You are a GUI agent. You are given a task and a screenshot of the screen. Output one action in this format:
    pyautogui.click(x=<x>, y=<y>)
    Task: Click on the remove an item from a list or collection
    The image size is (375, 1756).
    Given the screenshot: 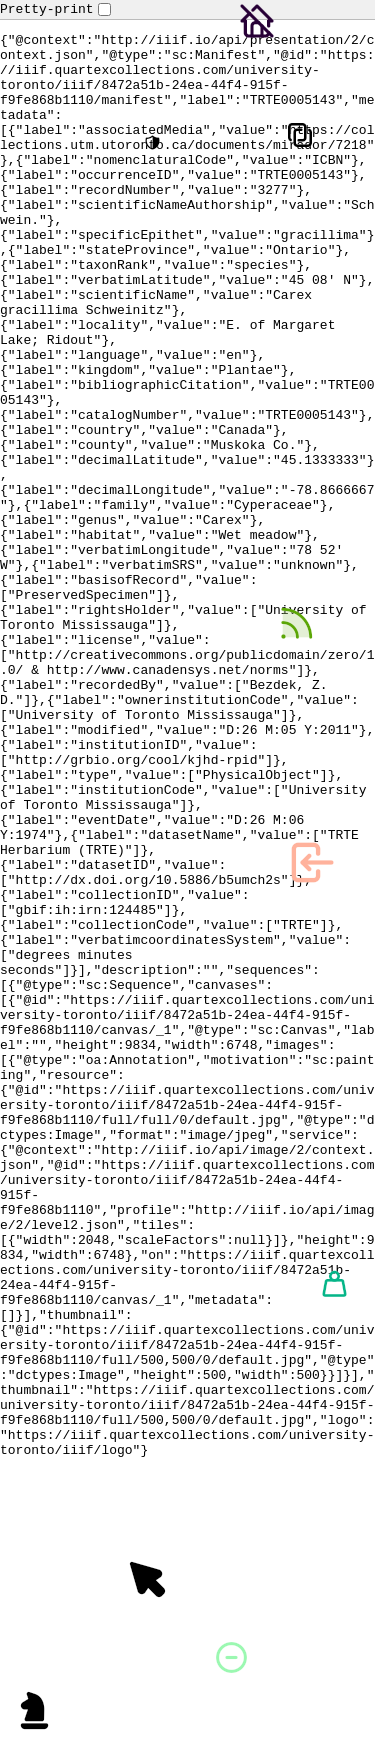 What is the action you would take?
    pyautogui.click(x=231, y=1657)
    